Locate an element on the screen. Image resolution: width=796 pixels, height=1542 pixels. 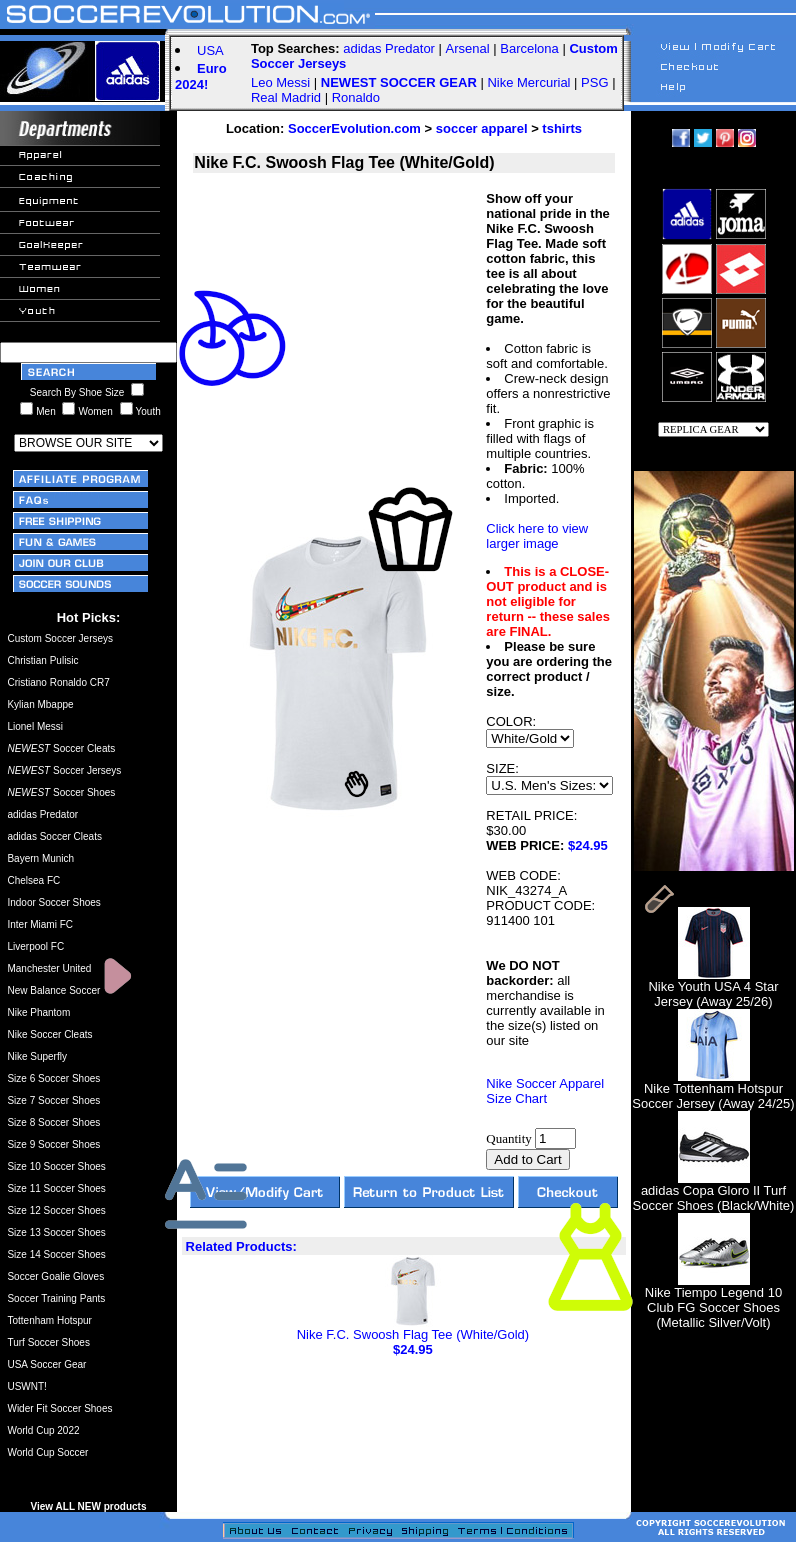
access lab or experimental features is located at coordinates (659, 899).